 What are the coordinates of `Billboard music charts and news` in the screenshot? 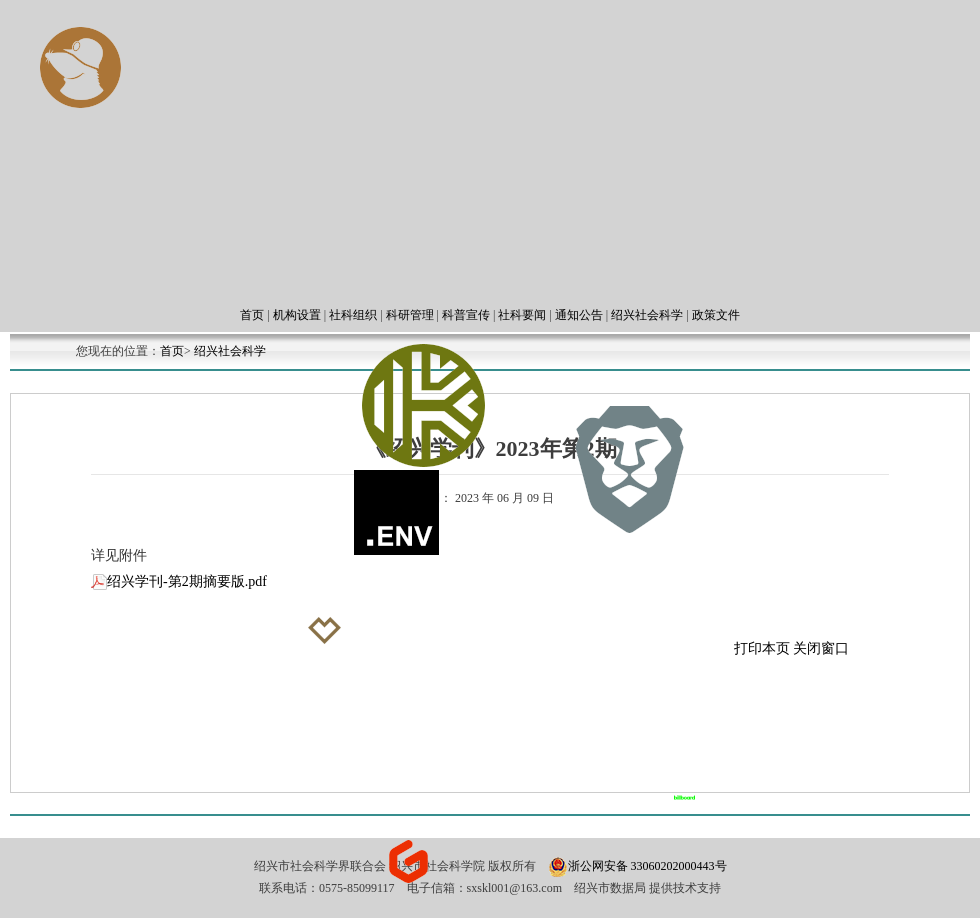 It's located at (684, 797).